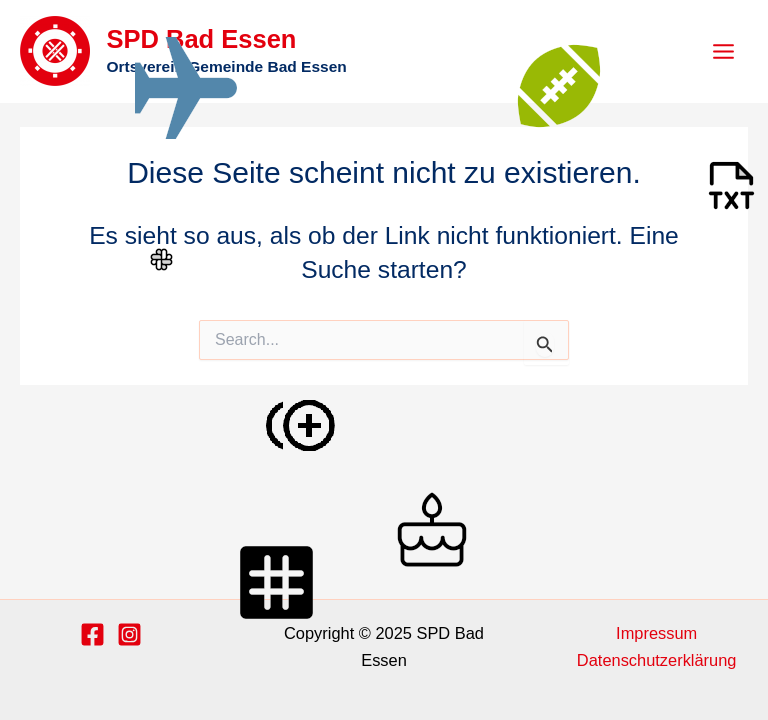 The image size is (768, 720). I want to click on enable airplane mode, so click(186, 88).